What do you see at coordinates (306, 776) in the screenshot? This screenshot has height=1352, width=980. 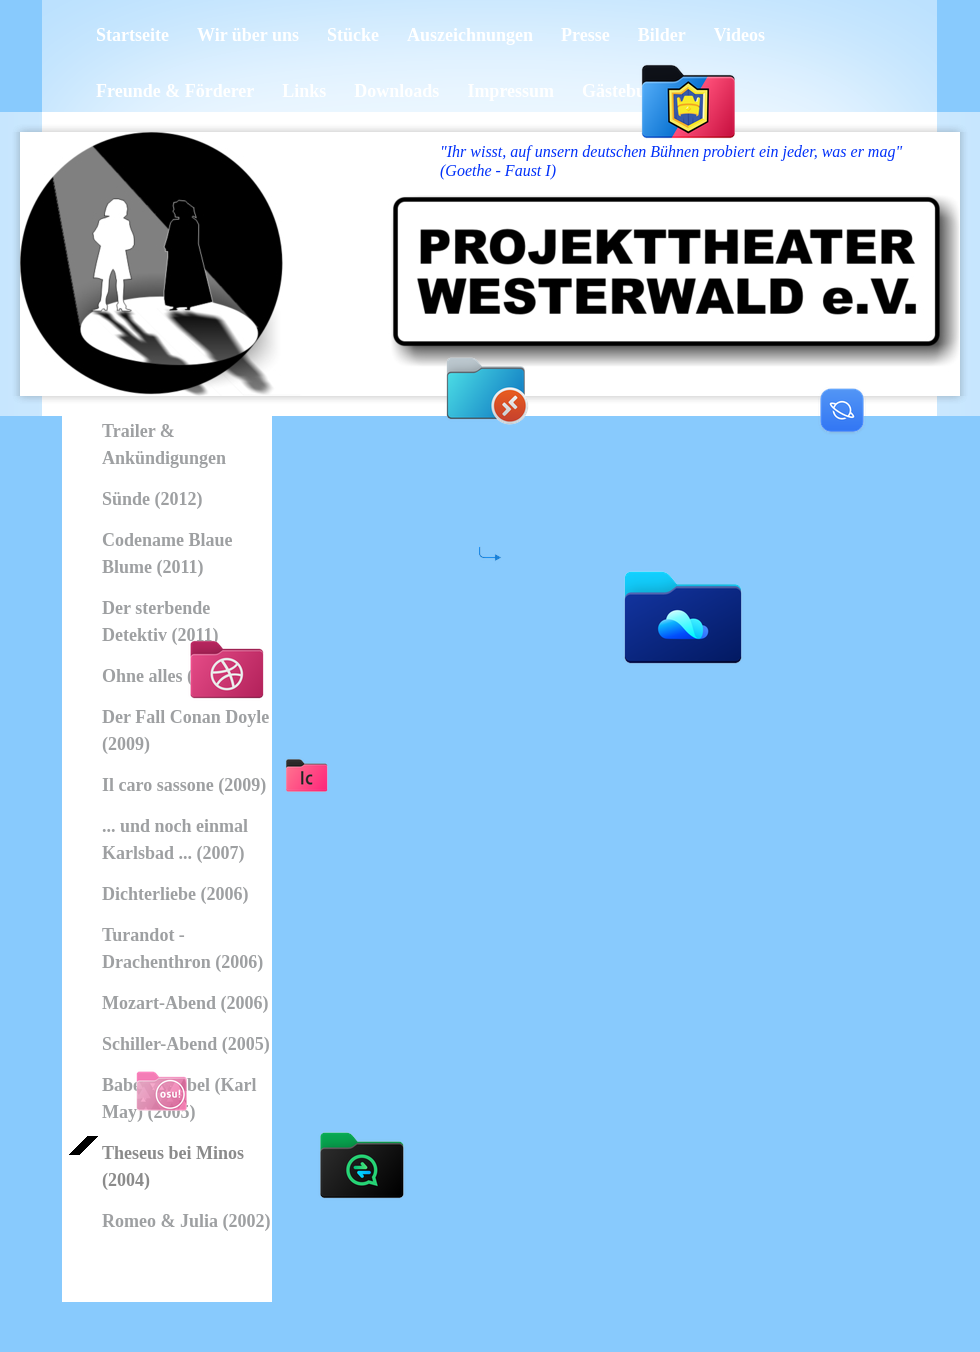 I see `open folder containing Adobe InCopy files` at bounding box center [306, 776].